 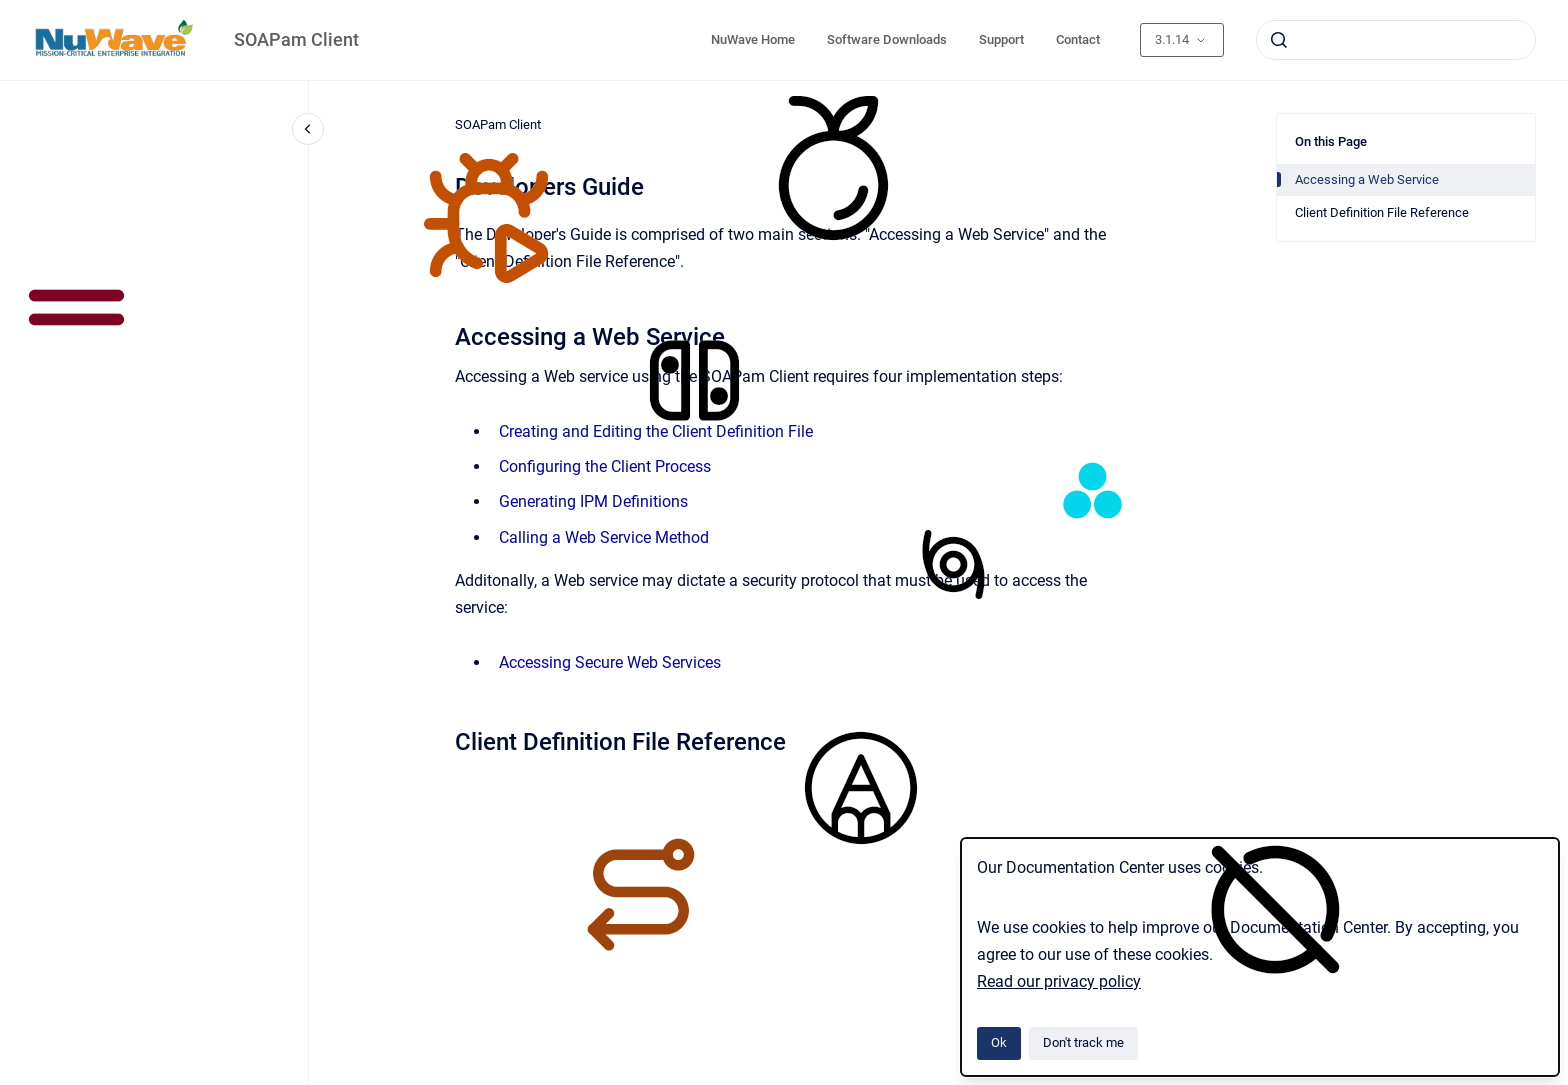 What do you see at coordinates (1092, 490) in the screenshot?
I see `view connected accounts or integrations` at bounding box center [1092, 490].